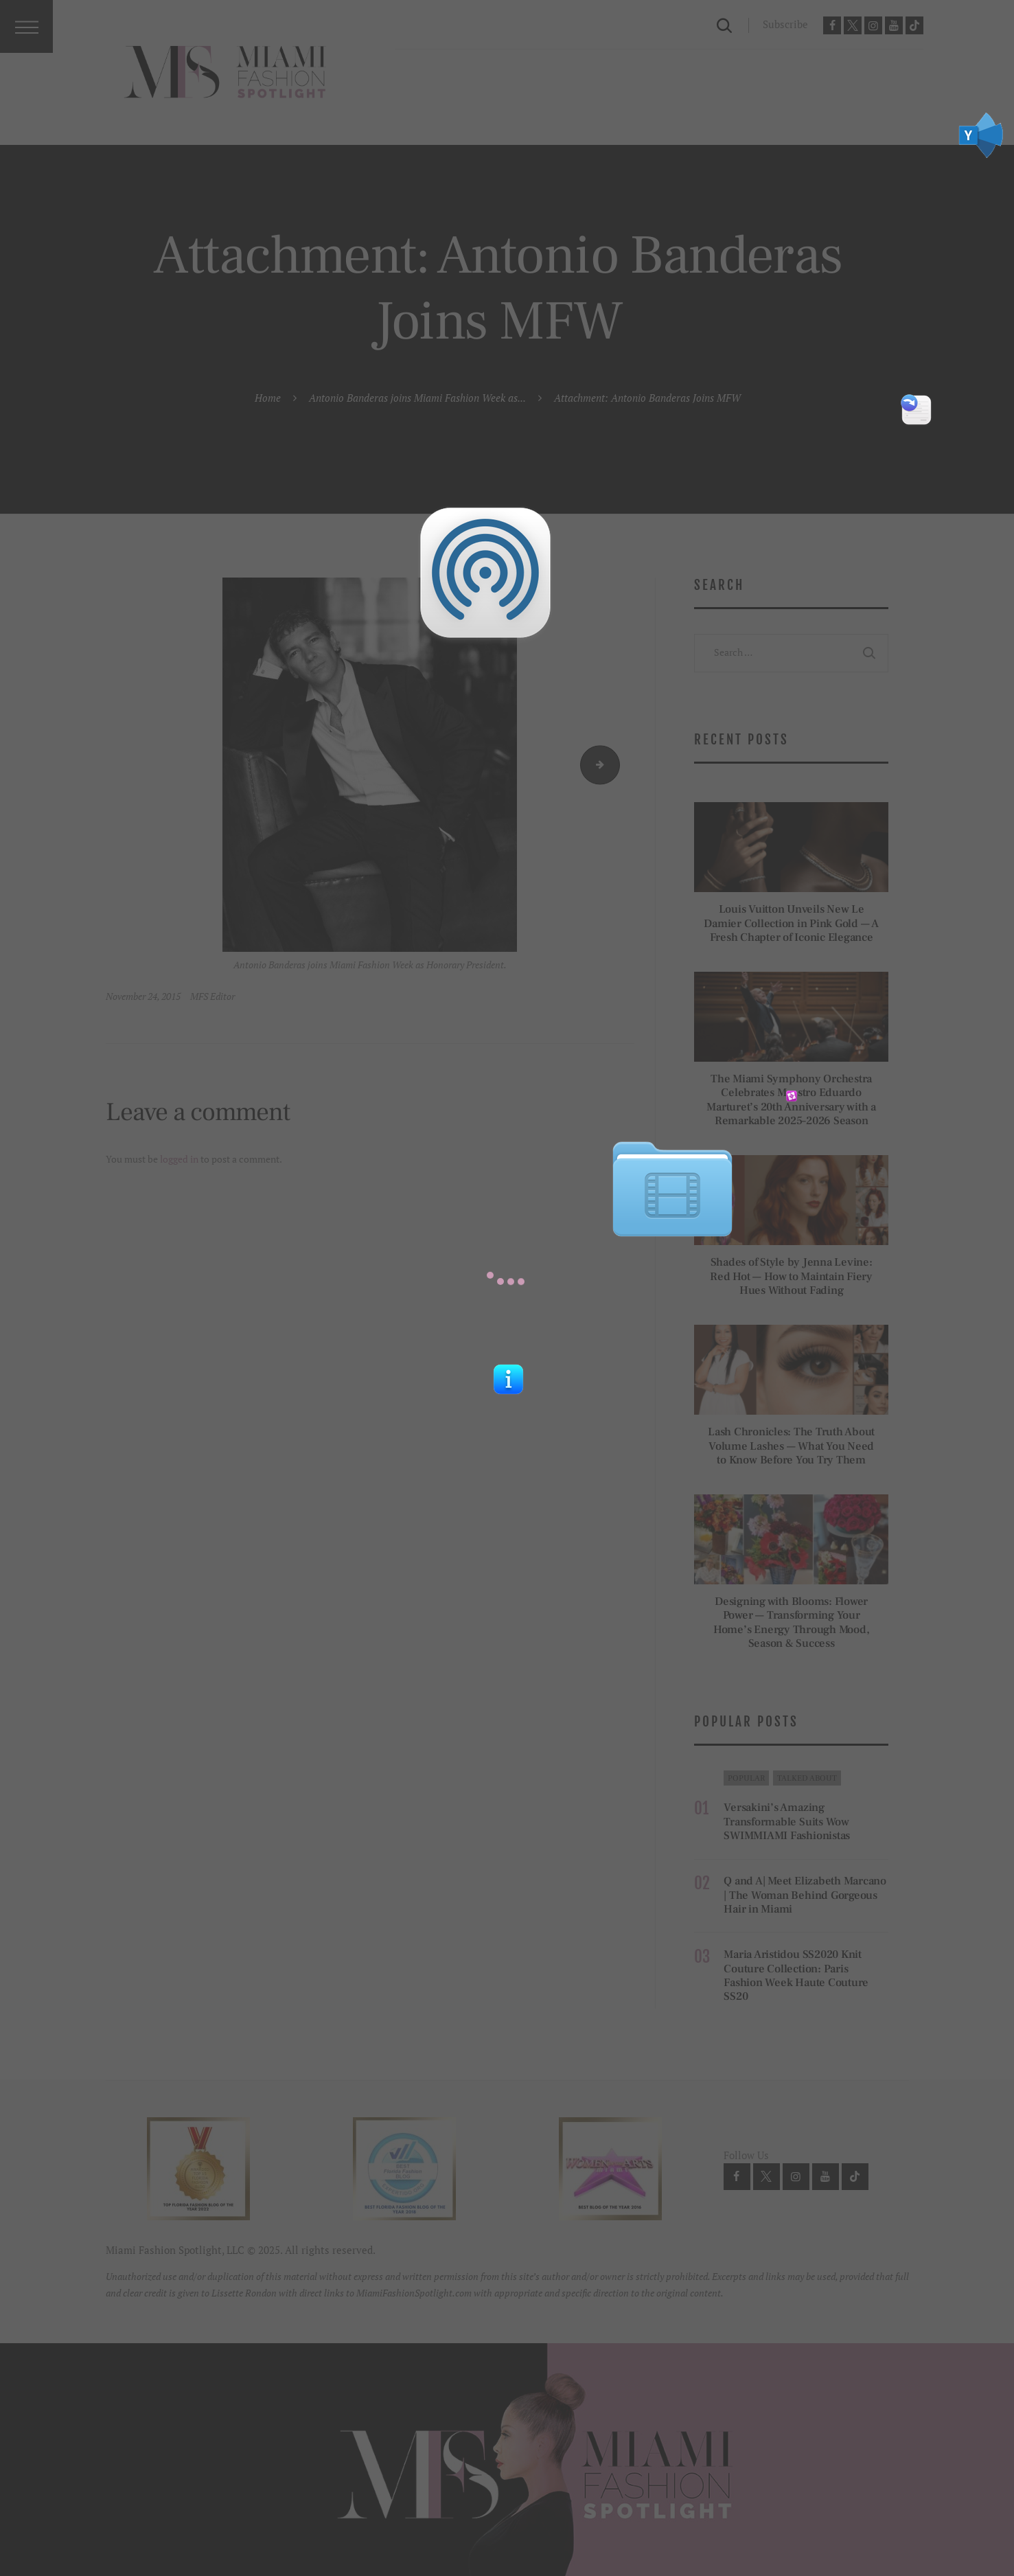 The image size is (1014, 2576). I want to click on open Microsoft Yammer app, so click(981, 135).